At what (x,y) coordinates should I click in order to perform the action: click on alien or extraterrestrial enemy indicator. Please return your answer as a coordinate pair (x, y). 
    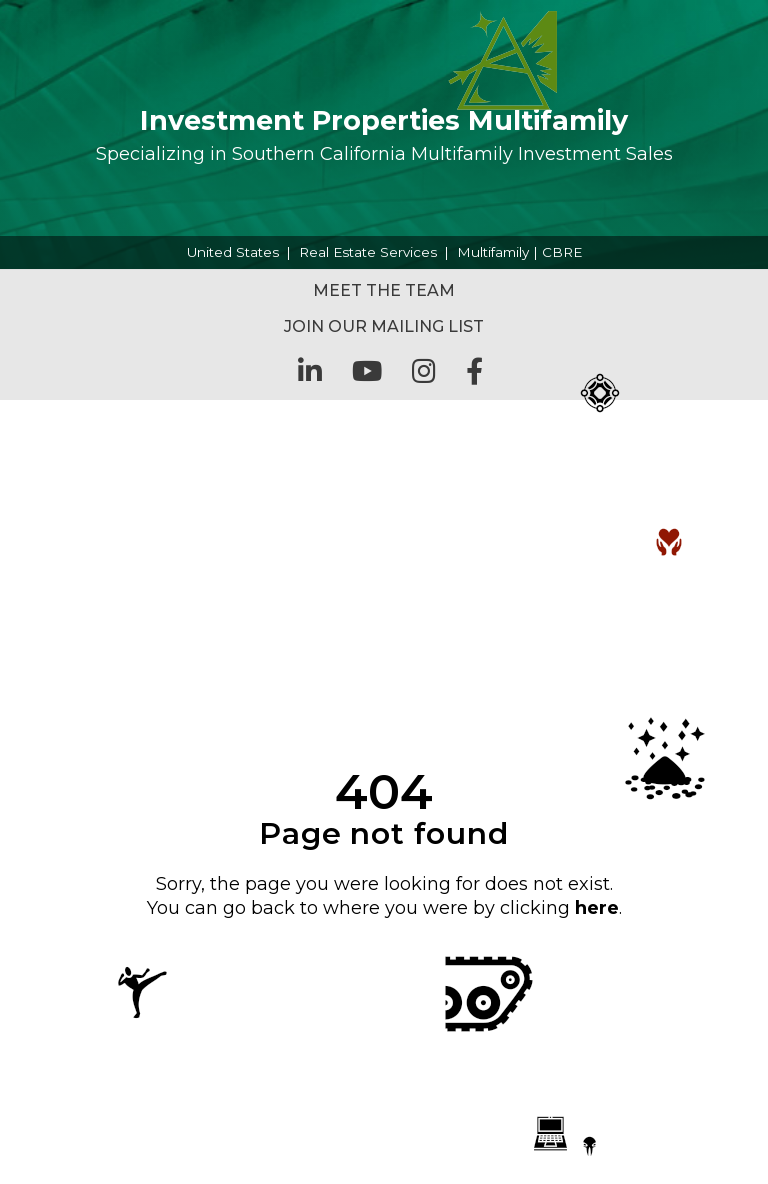
    Looking at the image, I should click on (589, 1146).